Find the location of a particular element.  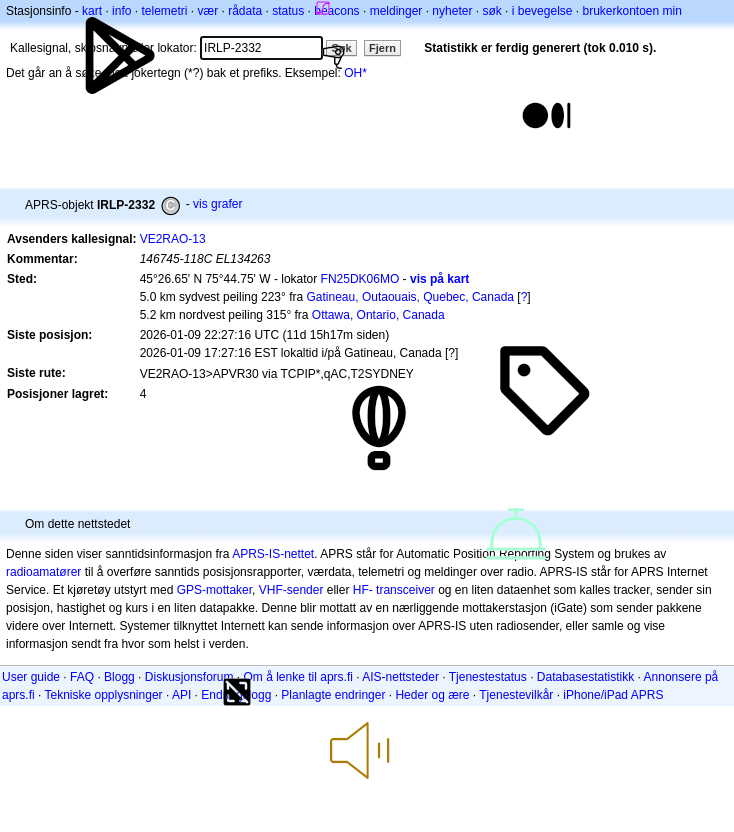

increase or adjust volume is located at coordinates (358, 750).